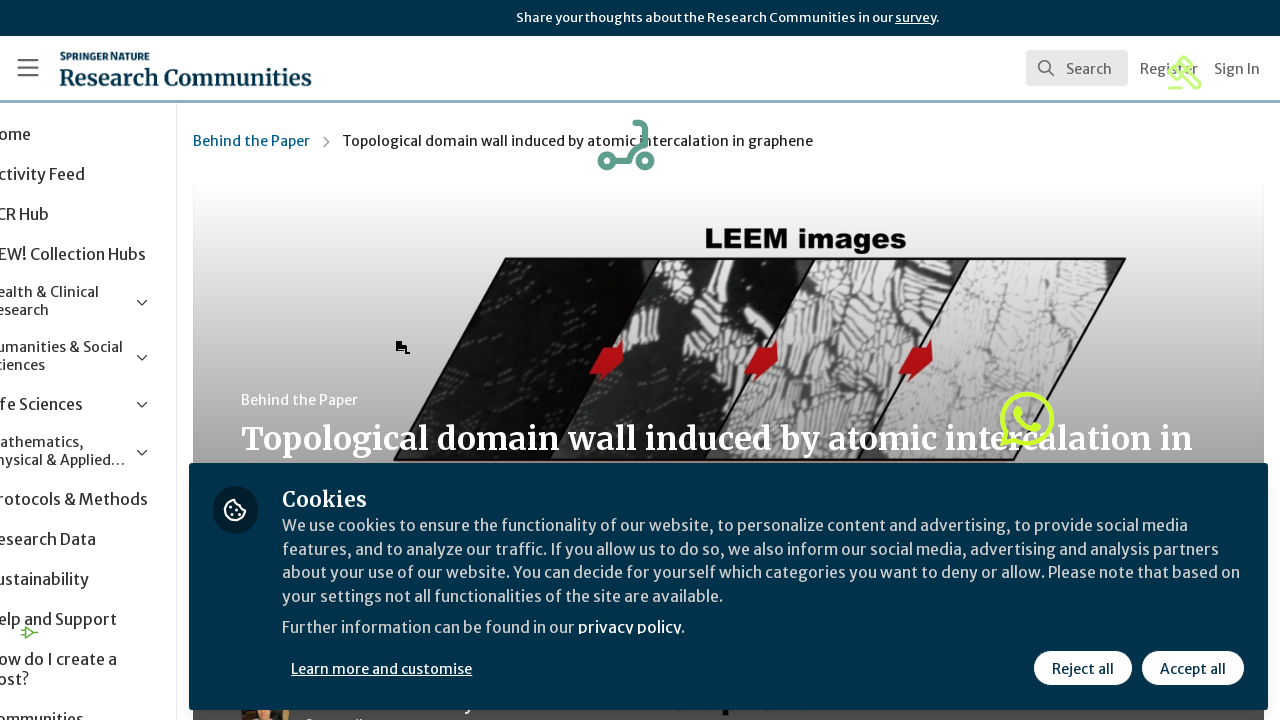 This screenshot has width=1280, height=720. What do you see at coordinates (29, 632) in the screenshot?
I see `logic buffer gate symbol in circuit design` at bounding box center [29, 632].